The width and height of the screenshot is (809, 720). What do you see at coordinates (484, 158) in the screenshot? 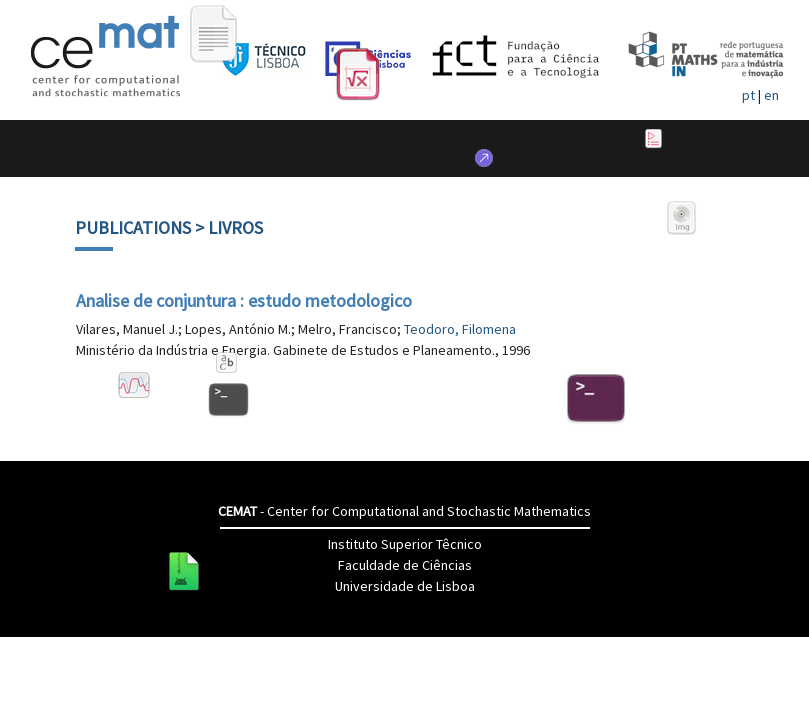
I see `indicates a symbolic link or shortcut to another file` at bounding box center [484, 158].